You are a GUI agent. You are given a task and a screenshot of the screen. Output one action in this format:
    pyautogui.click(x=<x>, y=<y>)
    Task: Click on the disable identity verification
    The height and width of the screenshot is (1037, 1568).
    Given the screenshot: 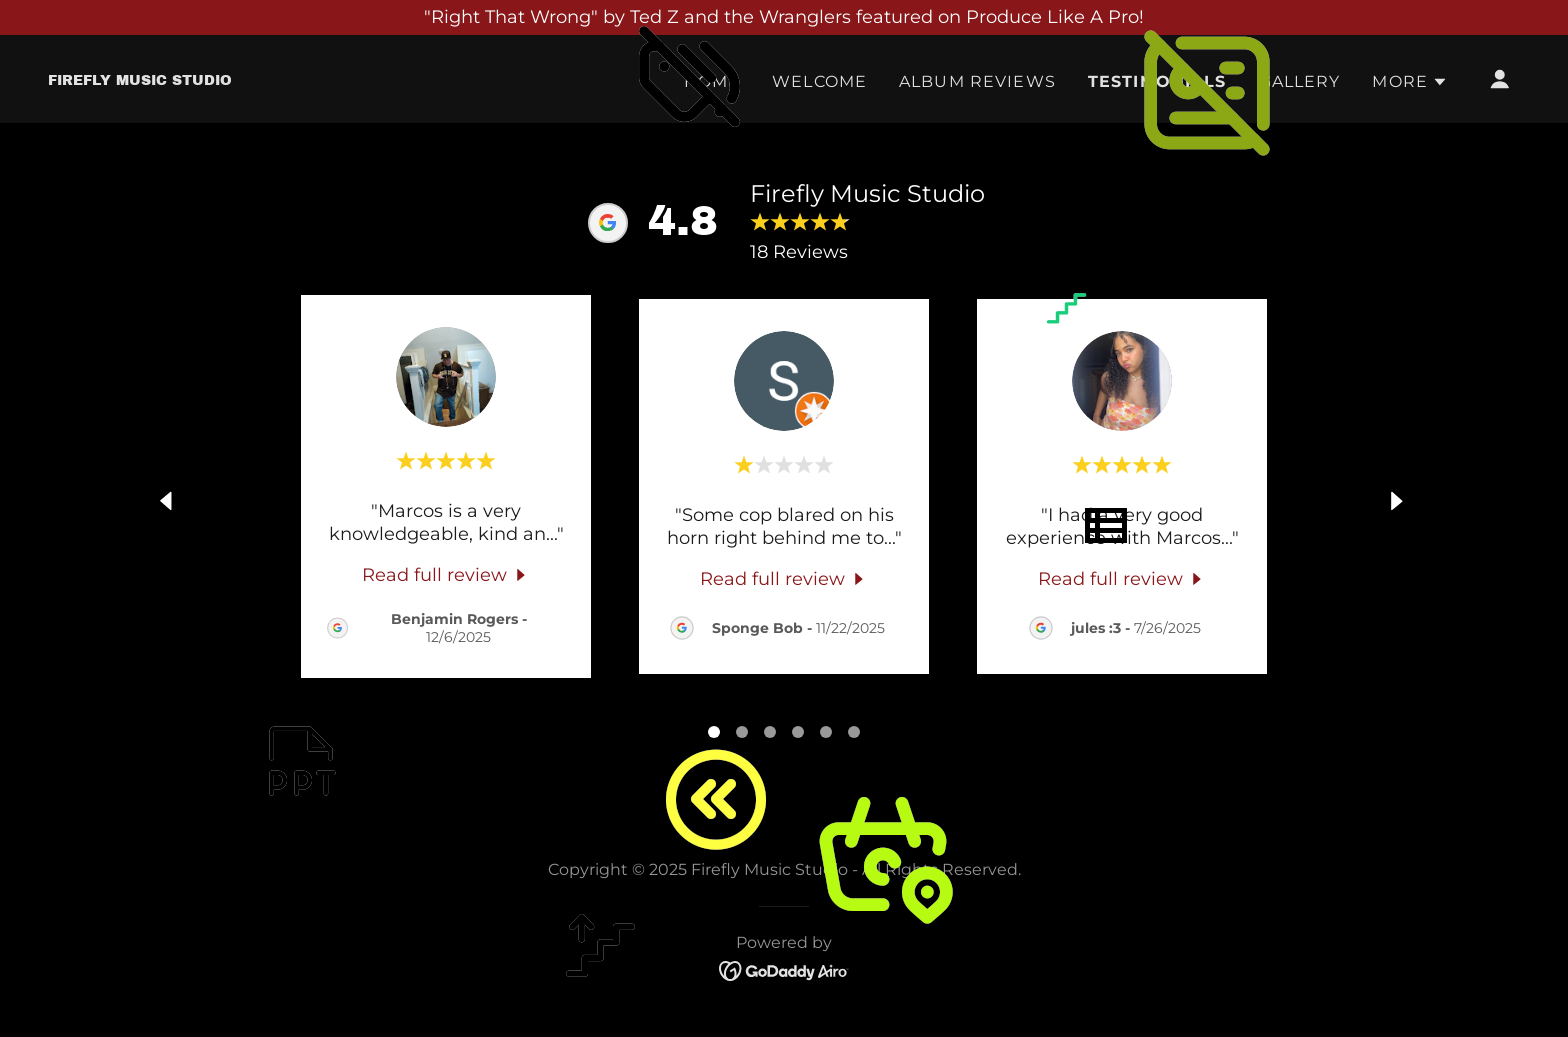 What is the action you would take?
    pyautogui.click(x=1207, y=93)
    